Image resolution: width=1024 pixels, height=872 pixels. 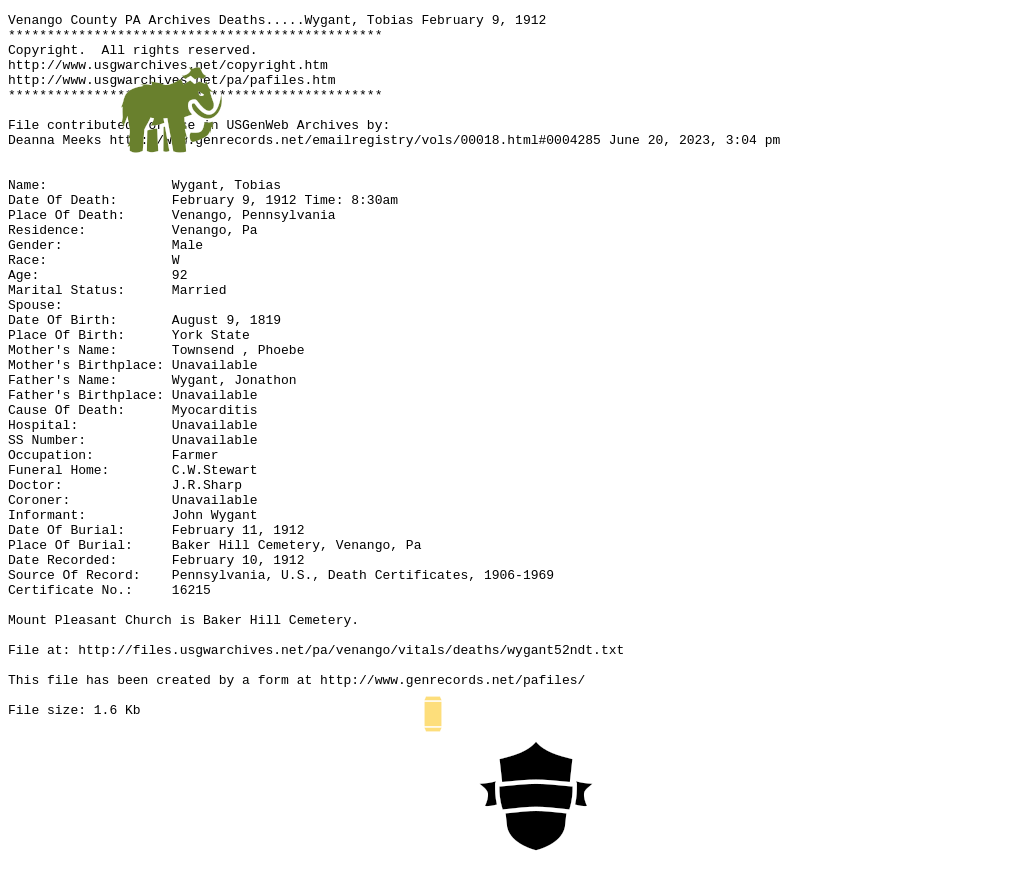 I want to click on prehistoric or ice age themed game category, so click(x=171, y=109).